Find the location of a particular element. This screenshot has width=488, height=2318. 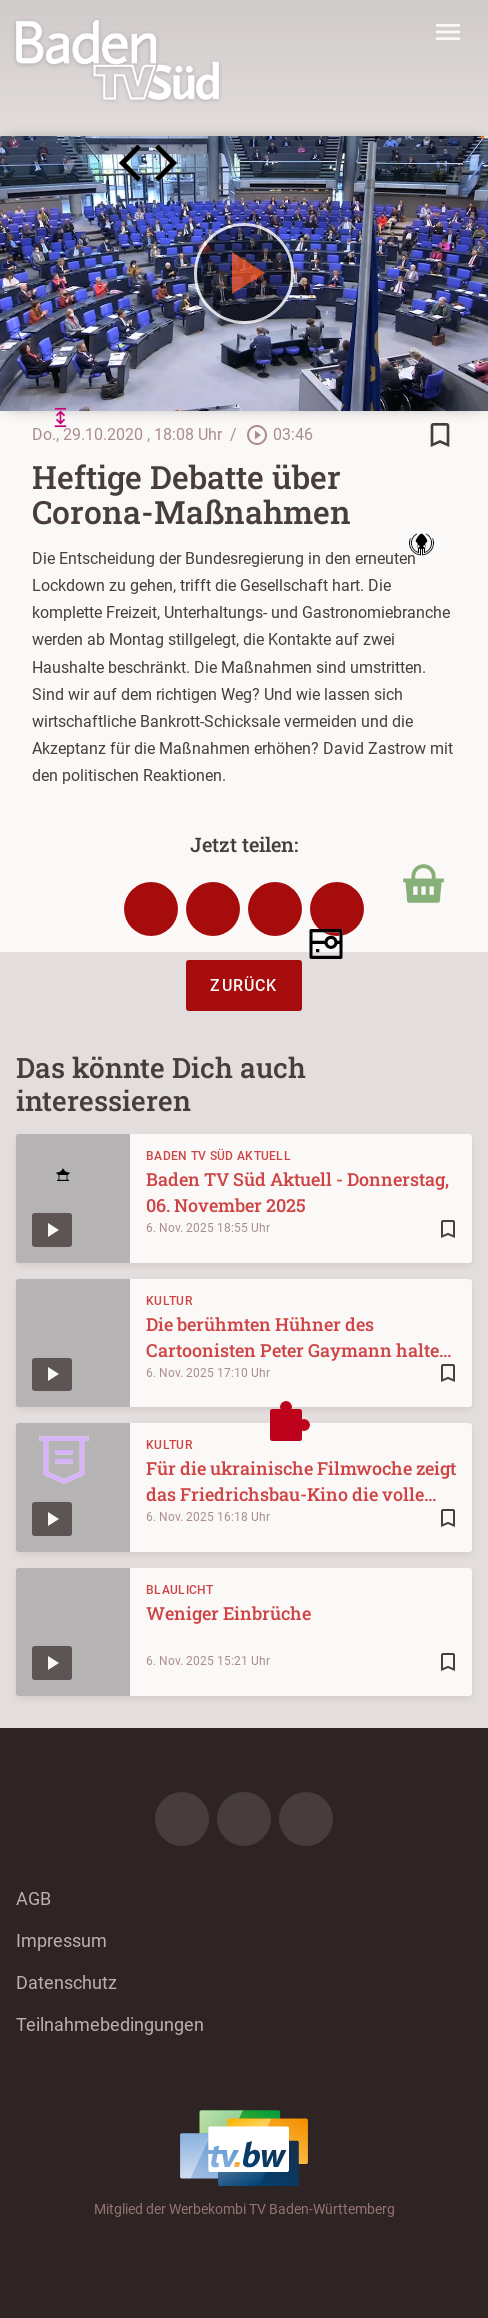

start a presentation or slideshow is located at coordinates (326, 944).